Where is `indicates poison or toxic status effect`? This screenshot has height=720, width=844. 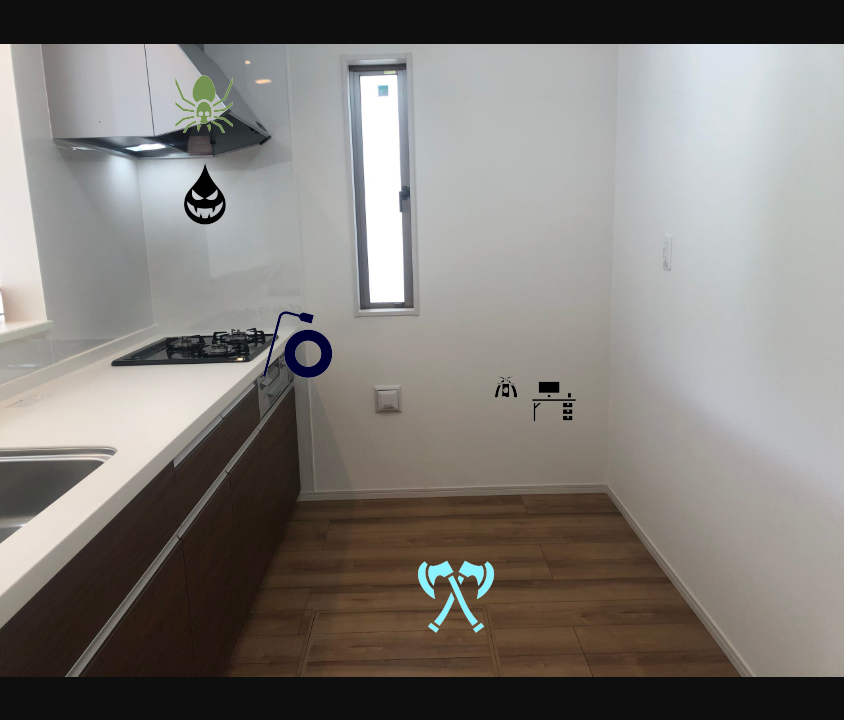 indicates poison or toxic status effect is located at coordinates (204, 193).